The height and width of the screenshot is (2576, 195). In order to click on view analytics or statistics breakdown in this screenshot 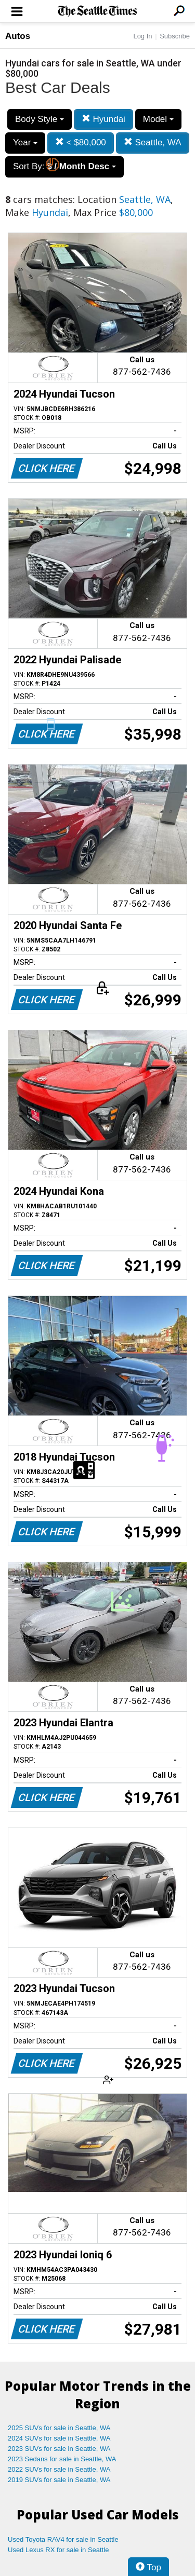, I will do `click(53, 165)`.